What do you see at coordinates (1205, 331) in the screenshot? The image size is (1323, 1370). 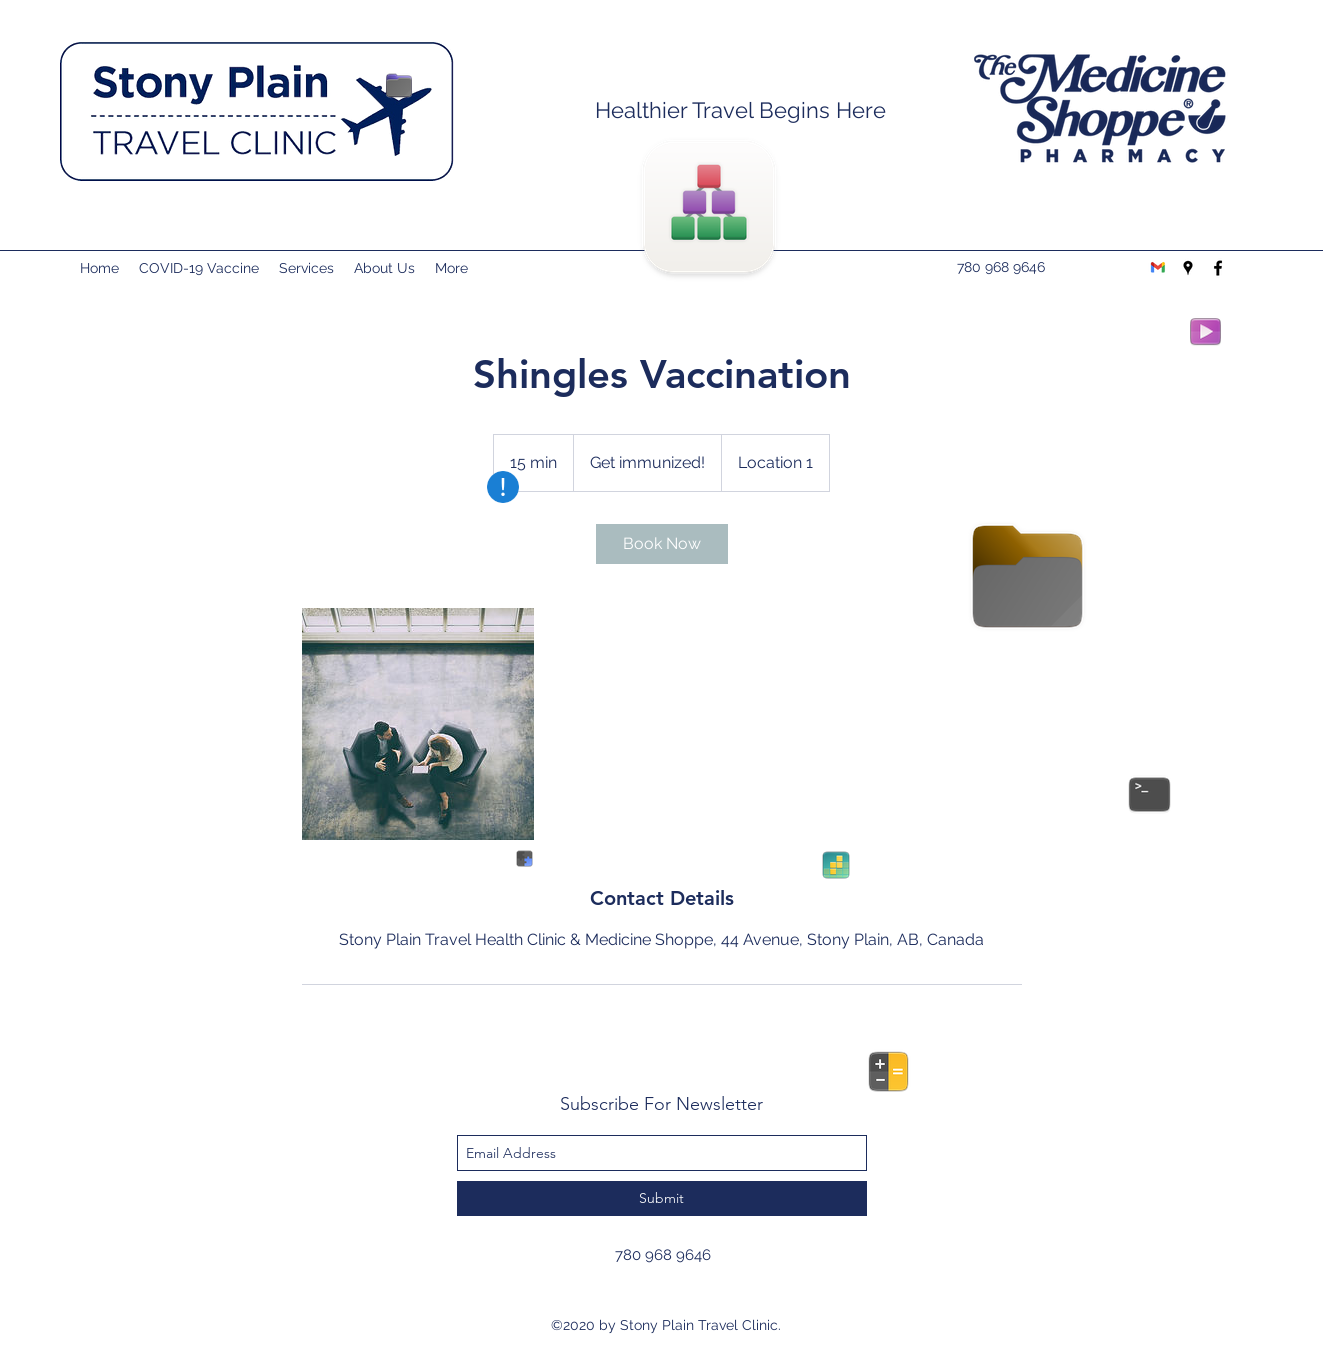 I see `open multimedia or media player app` at bounding box center [1205, 331].